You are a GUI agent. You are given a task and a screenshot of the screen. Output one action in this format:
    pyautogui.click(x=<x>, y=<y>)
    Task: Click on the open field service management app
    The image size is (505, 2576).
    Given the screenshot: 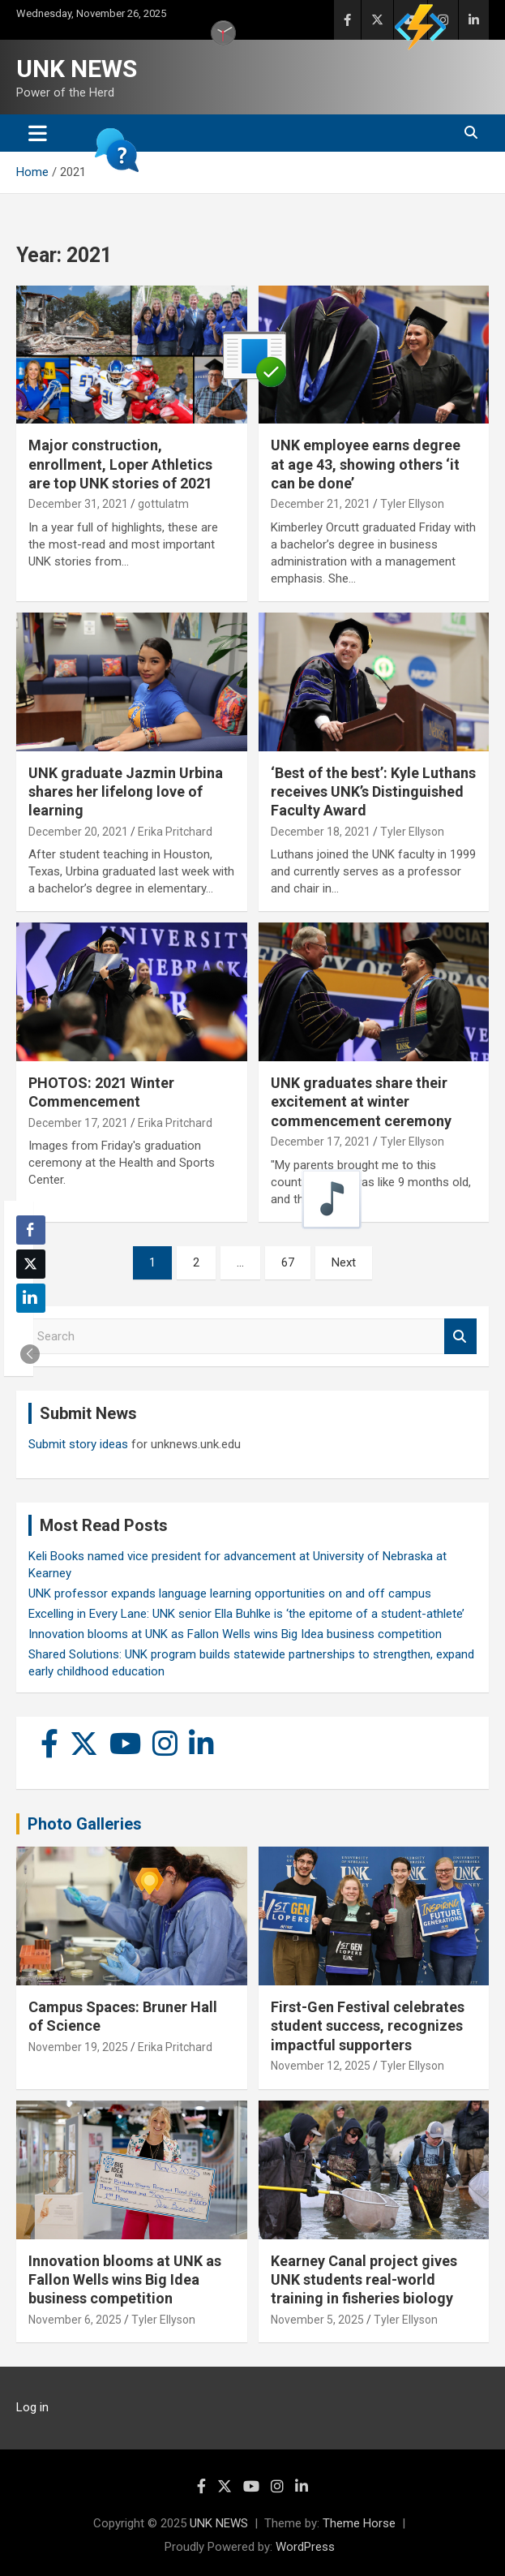 What is the action you would take?
    pyautogui.click(x=149, y=1880)
    